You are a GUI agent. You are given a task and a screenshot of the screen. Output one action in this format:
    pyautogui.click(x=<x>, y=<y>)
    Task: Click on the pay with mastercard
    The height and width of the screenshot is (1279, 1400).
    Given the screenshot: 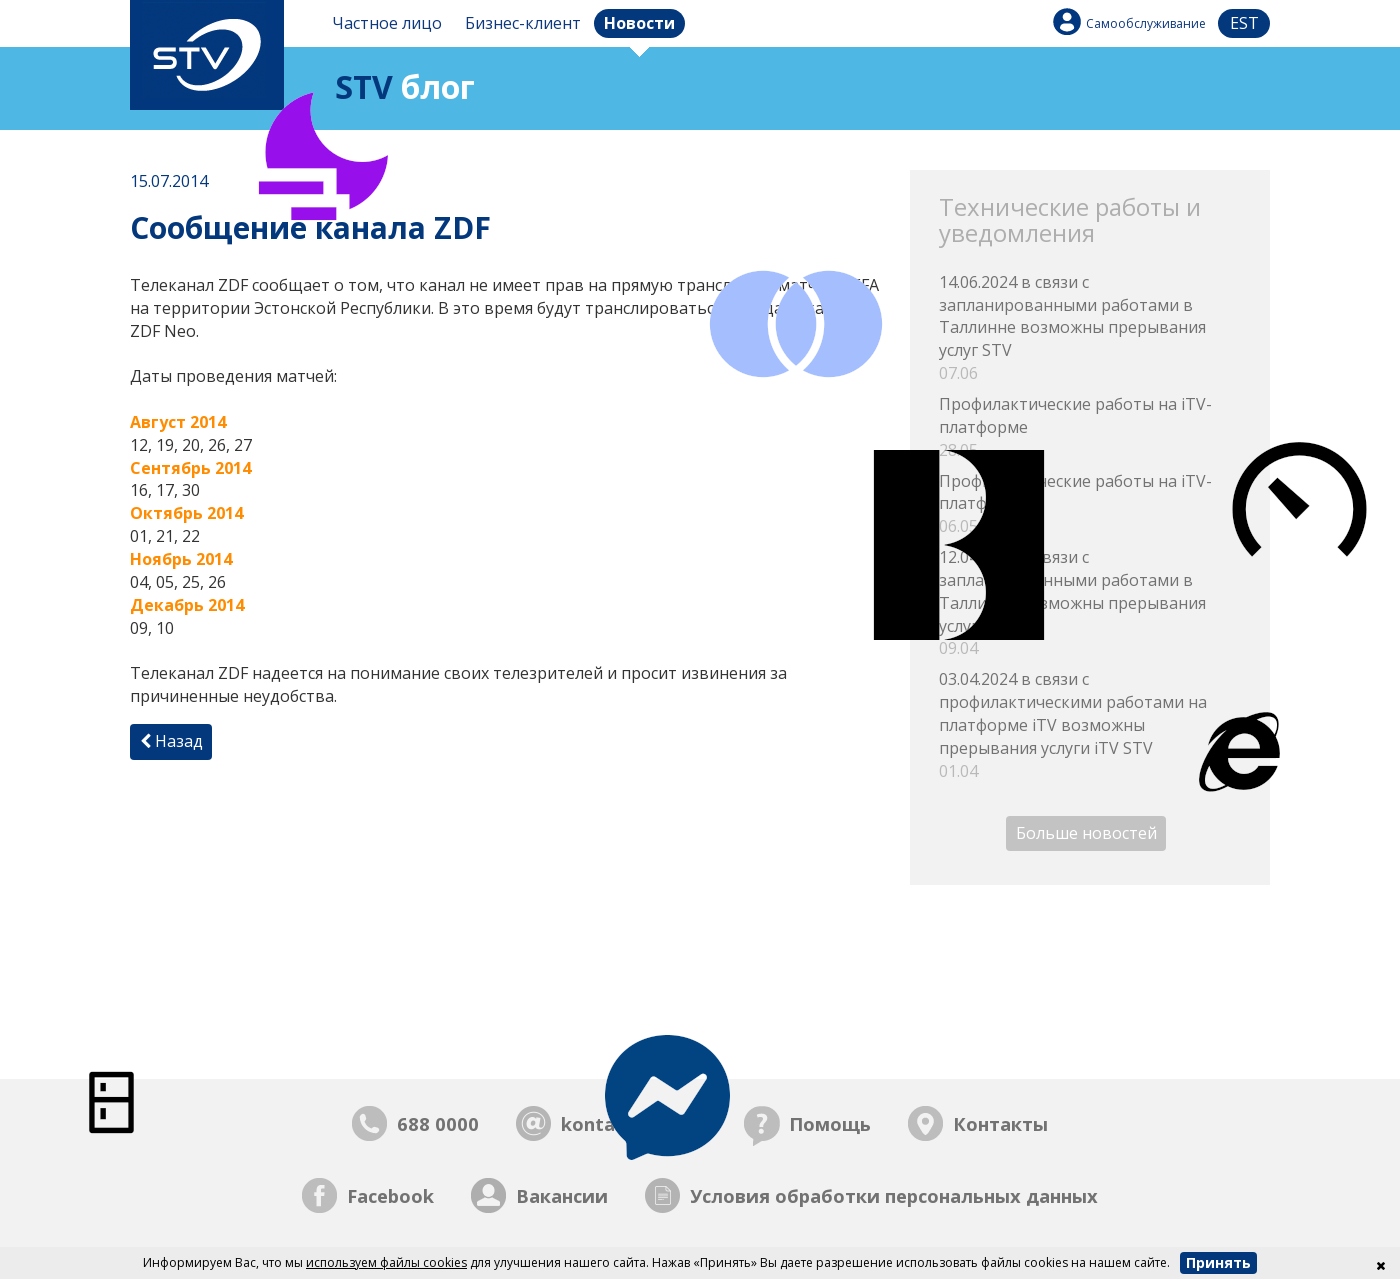 What is the action you would take?
    pyautogui.click(x=796, y=324)
    